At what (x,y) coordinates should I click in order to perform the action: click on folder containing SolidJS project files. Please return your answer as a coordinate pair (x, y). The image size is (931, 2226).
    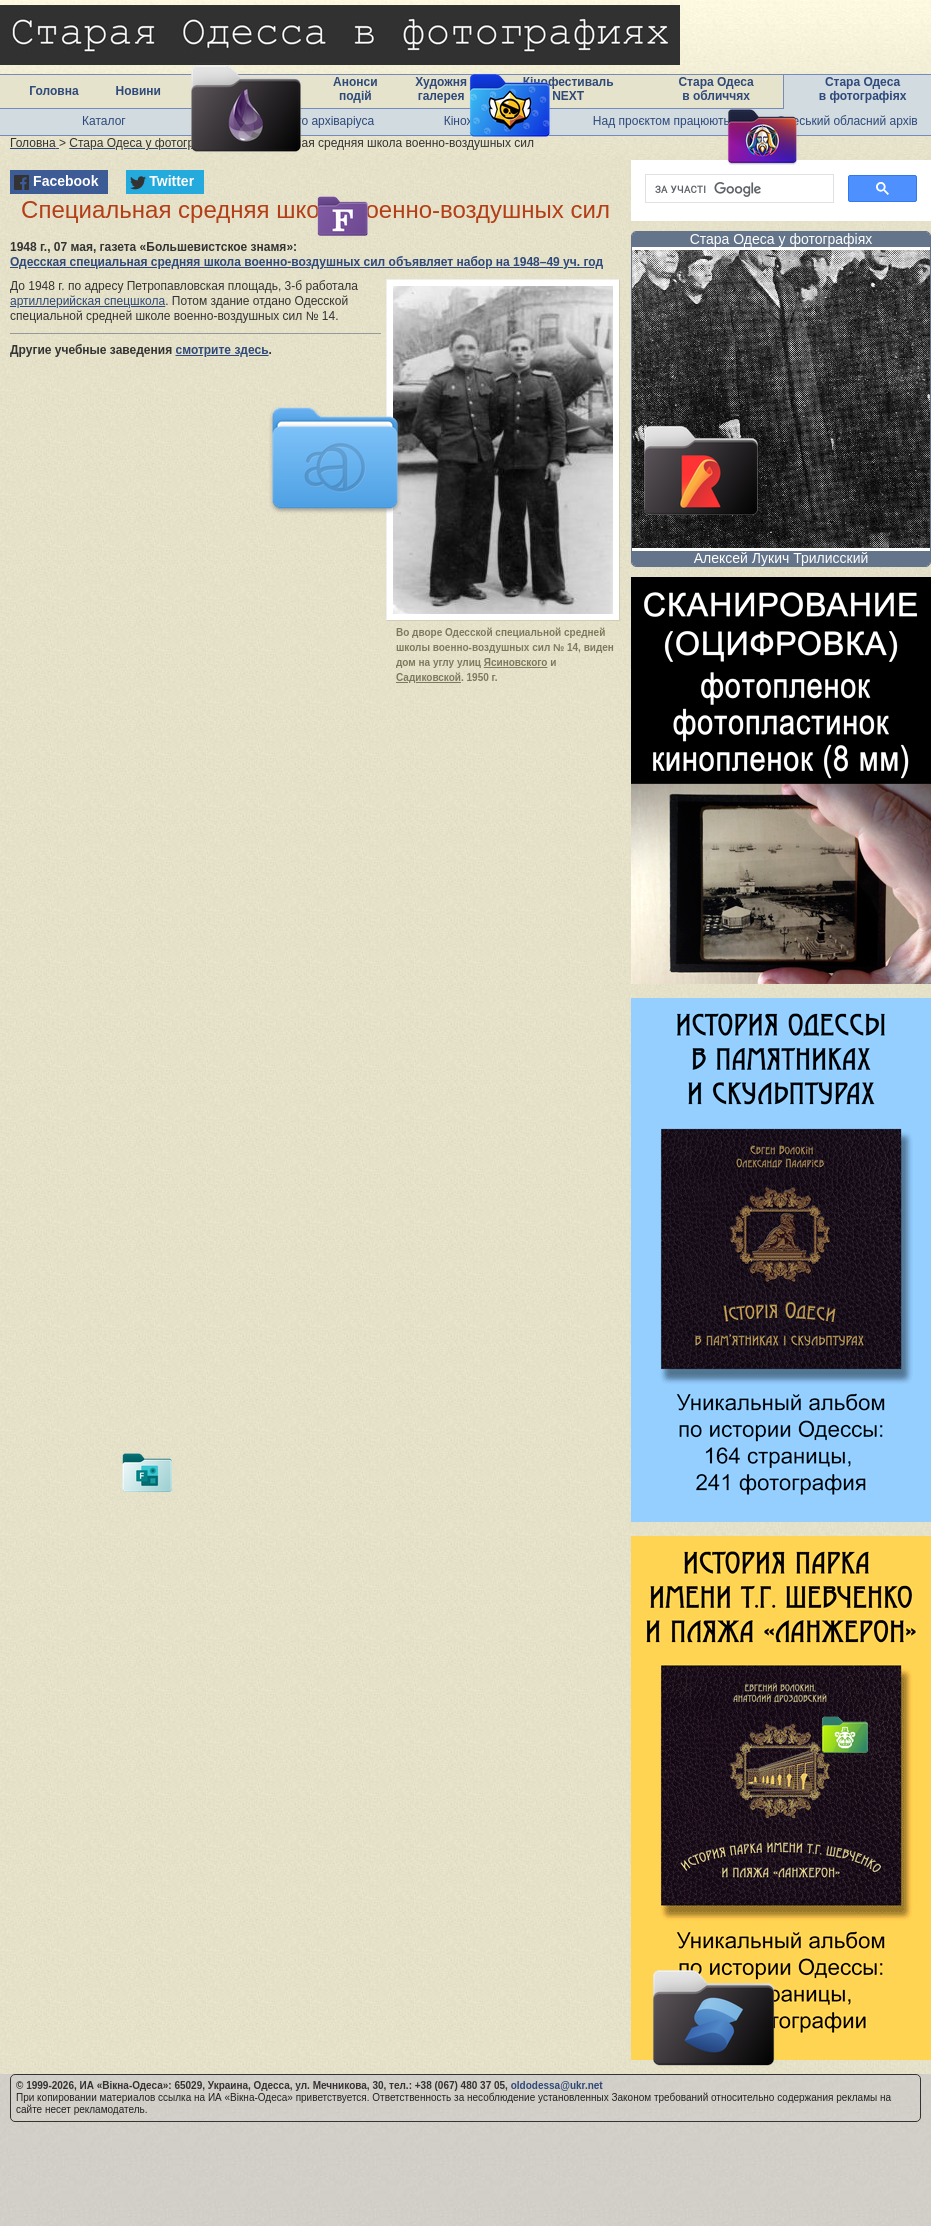
    Looking at the image, I should click on (713, 2021).